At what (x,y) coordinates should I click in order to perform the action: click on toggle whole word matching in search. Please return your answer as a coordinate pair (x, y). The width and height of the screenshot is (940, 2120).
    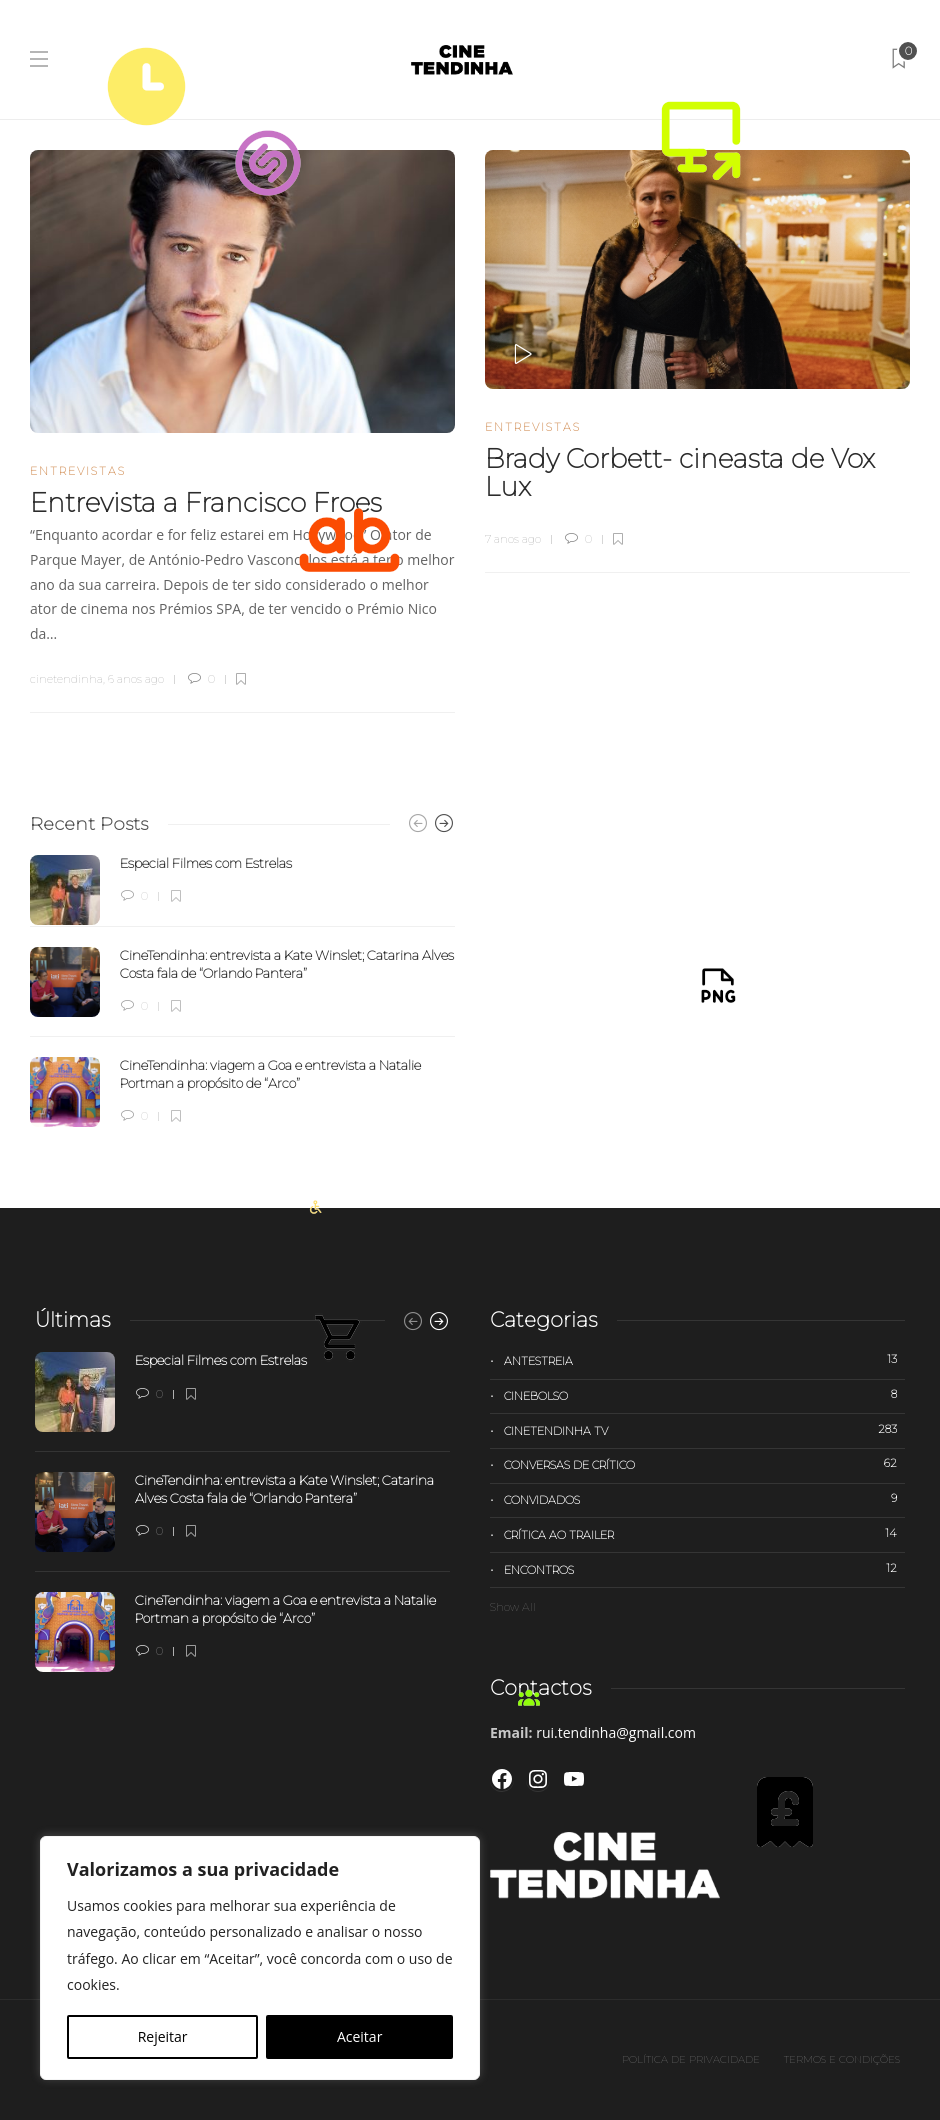
    Looking at the image, I should click on (349, 535).